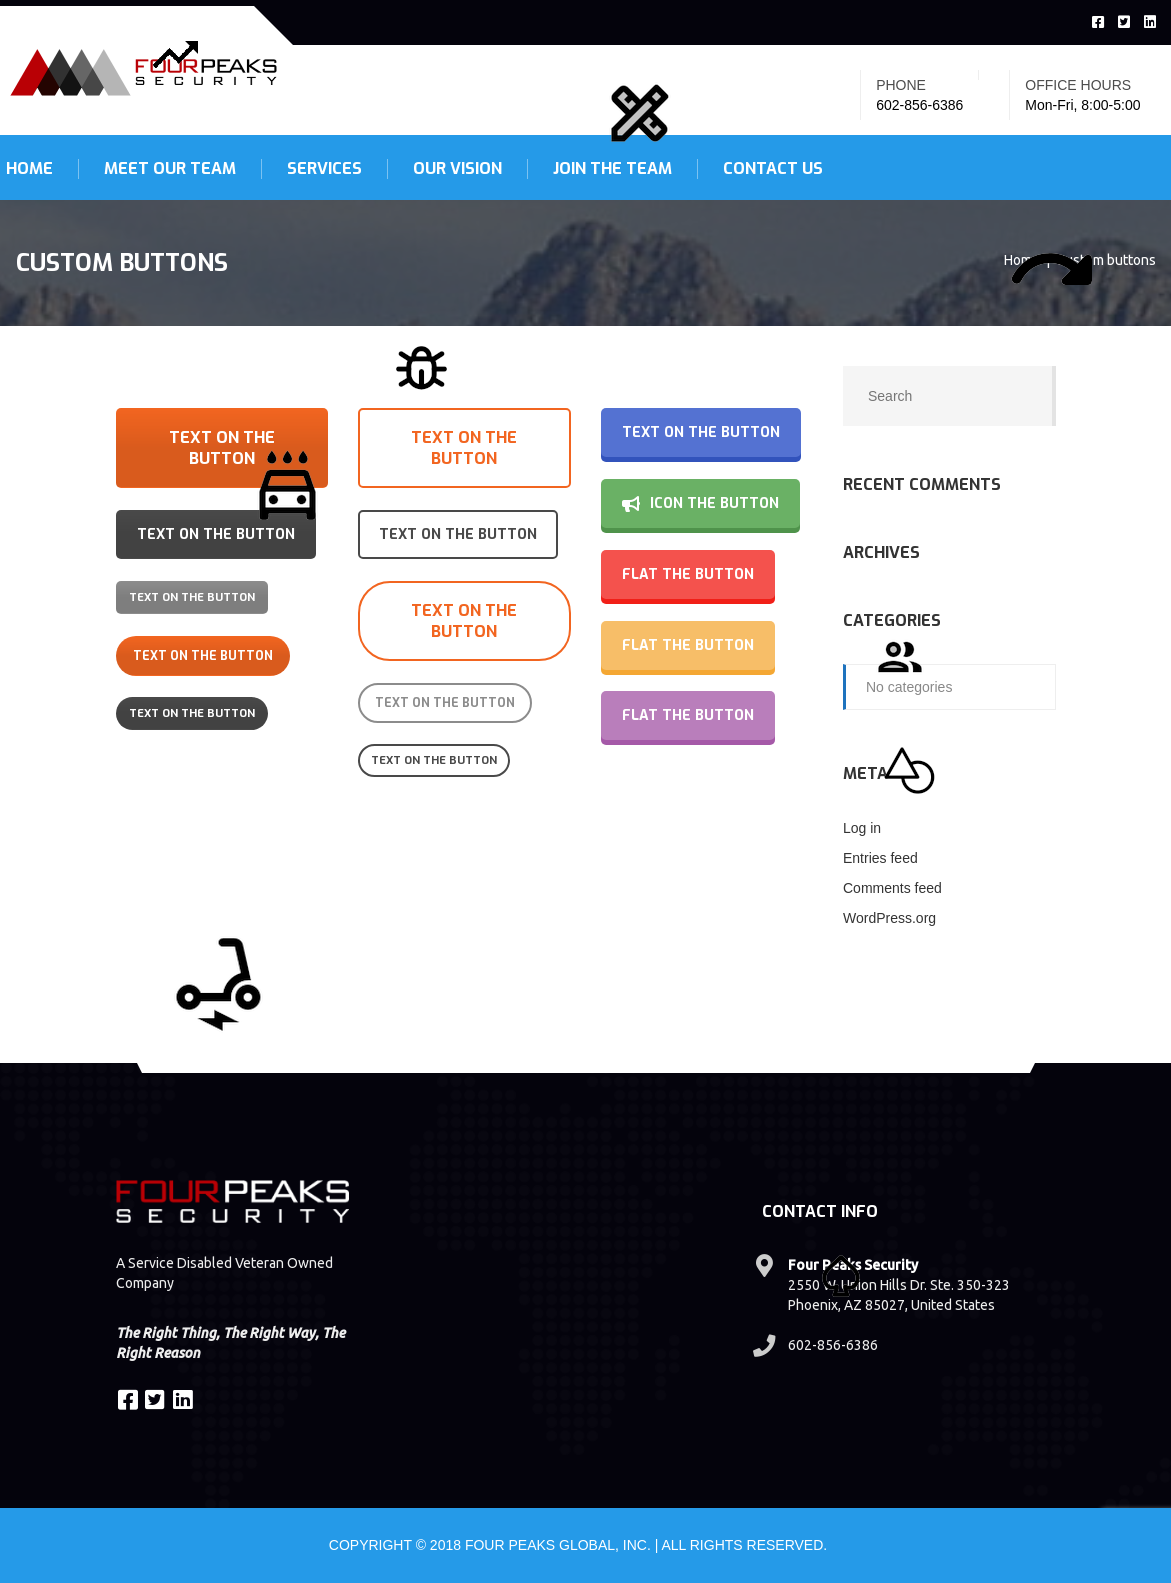 The height and width of the screenshot is (1583, 1171). What do you see at coordinates (909, 770) in the screenshot?
I see `access shape tools or drawing options` at bounding box center [909, 770].